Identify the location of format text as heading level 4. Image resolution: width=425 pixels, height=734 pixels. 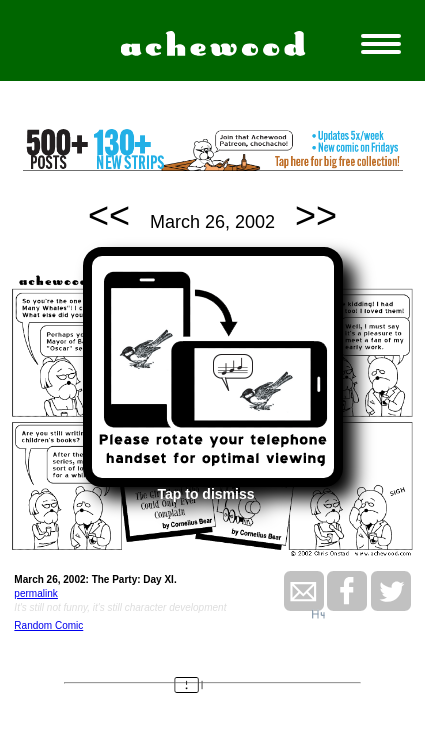
(318, 614).